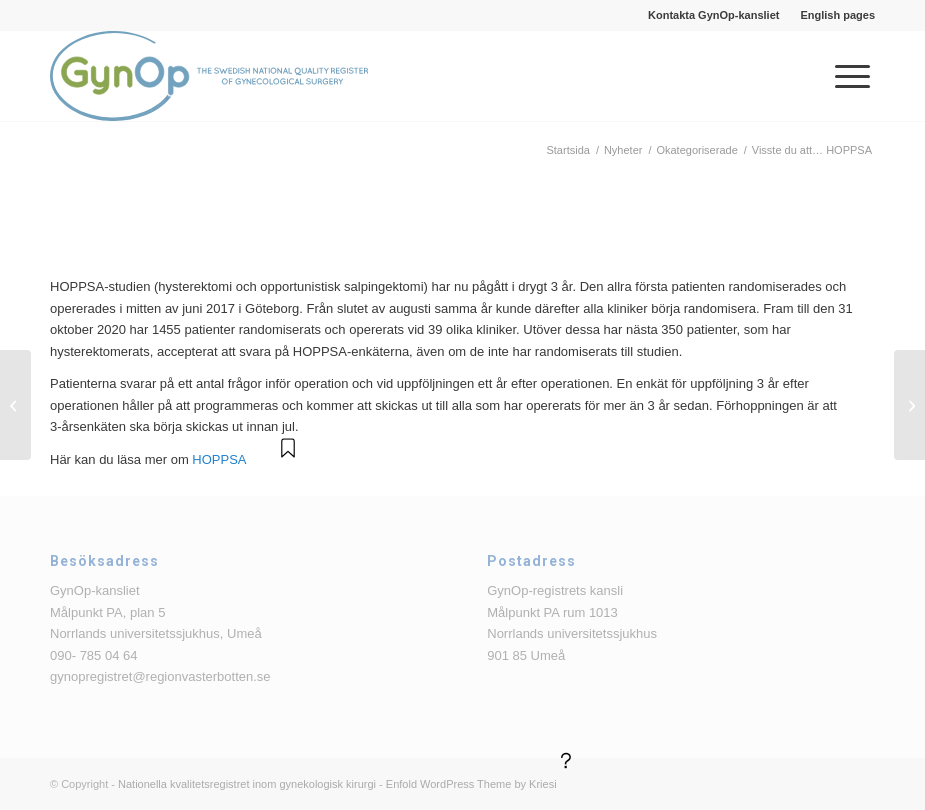 This screenshot has height=810, width=925. I want to click on access help or support resources, so click(566, 761).